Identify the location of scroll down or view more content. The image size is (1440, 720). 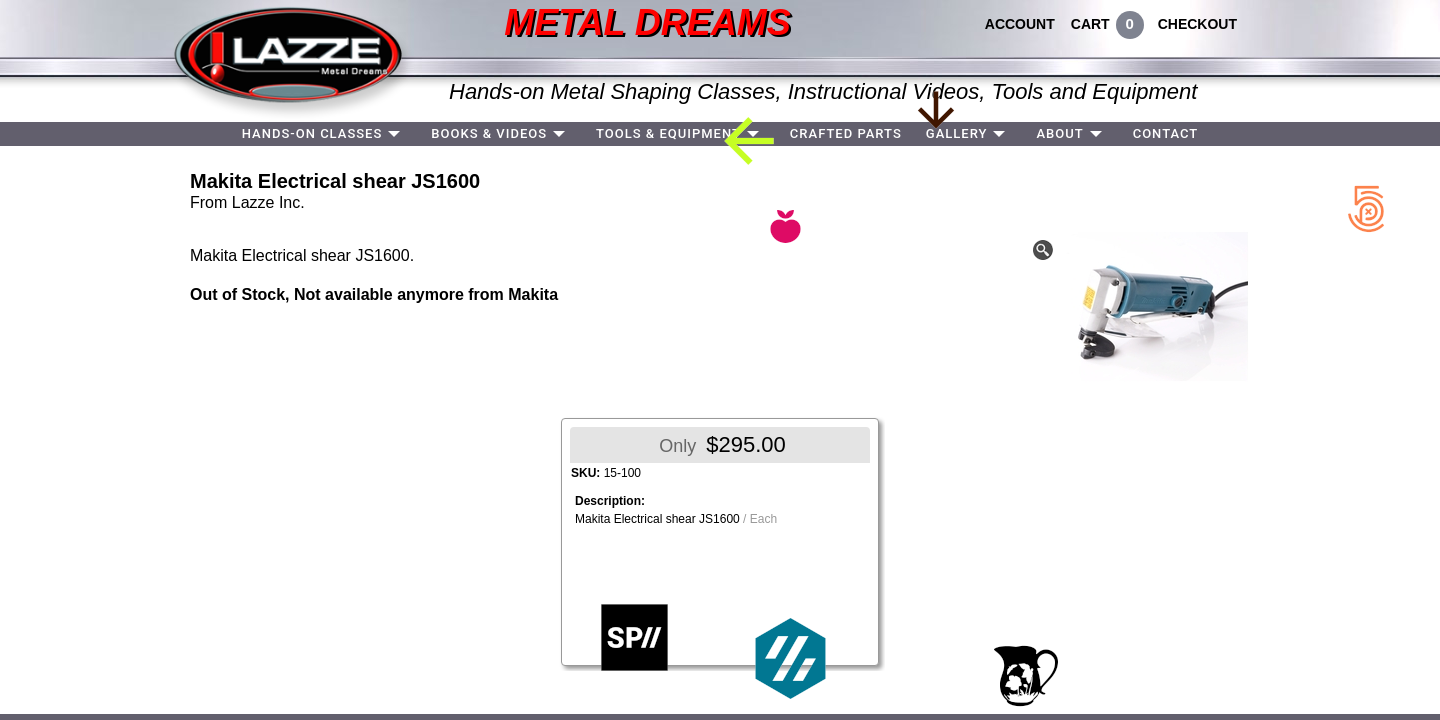
(936, 110).